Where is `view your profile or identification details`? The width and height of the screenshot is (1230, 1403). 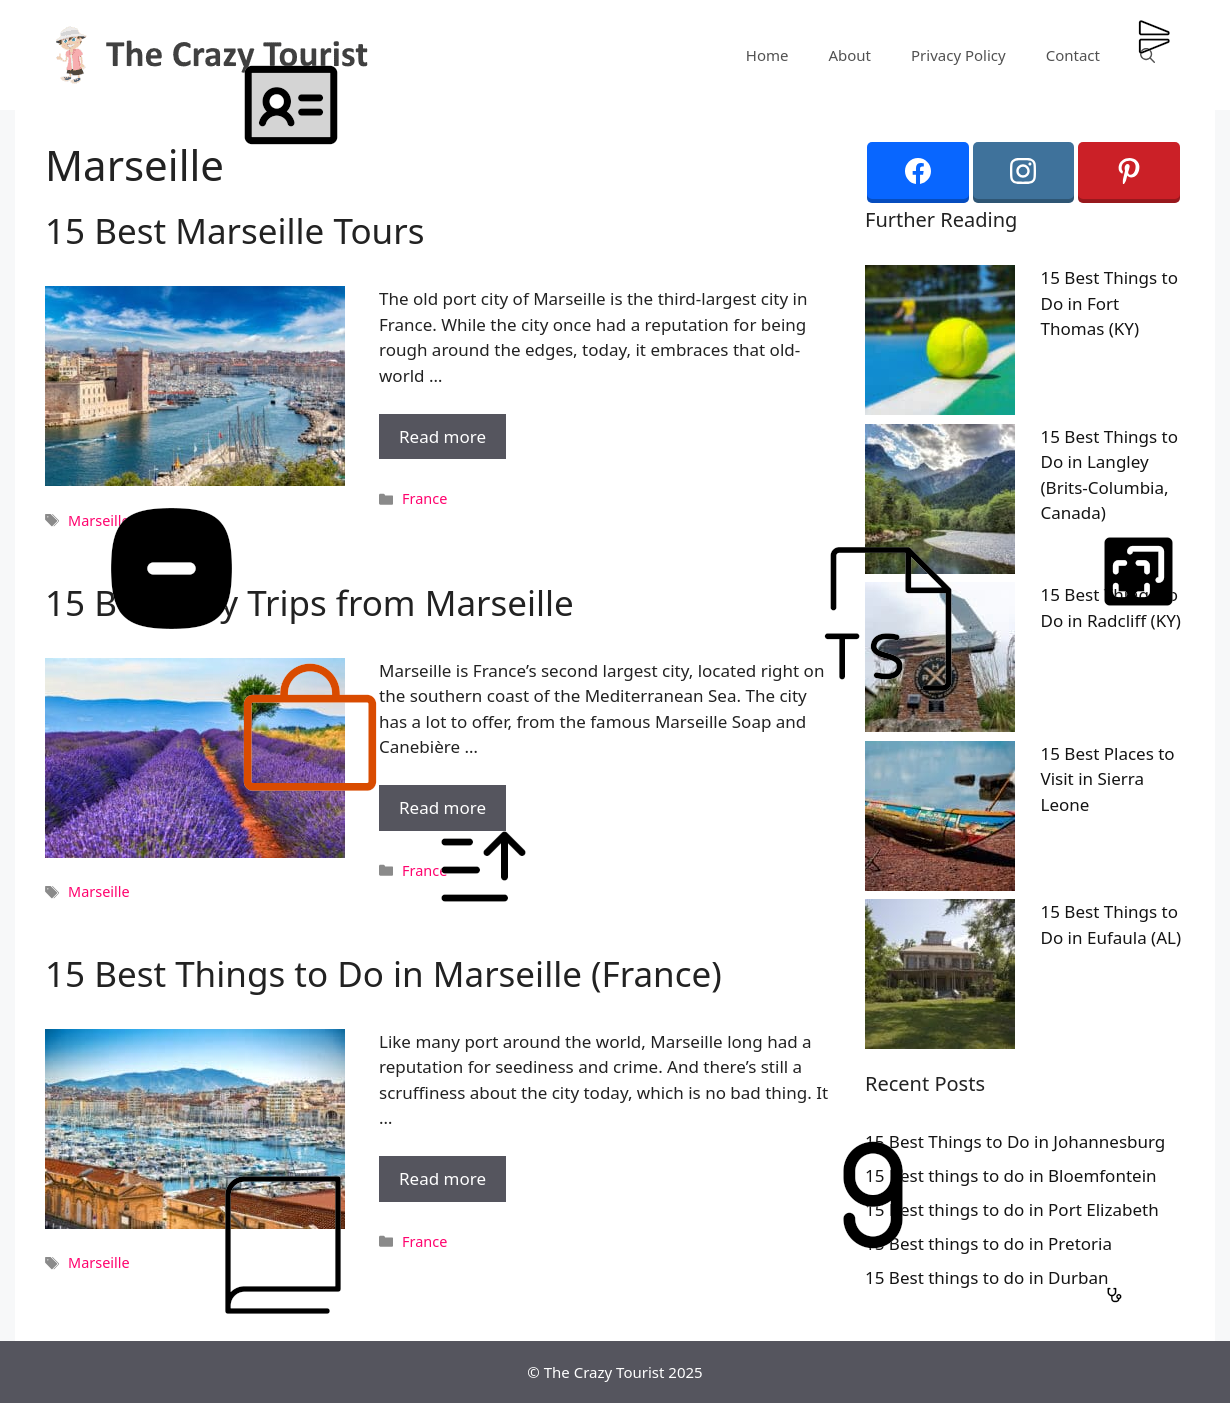 view your profile or identification details is located at coordinates (291, 105).